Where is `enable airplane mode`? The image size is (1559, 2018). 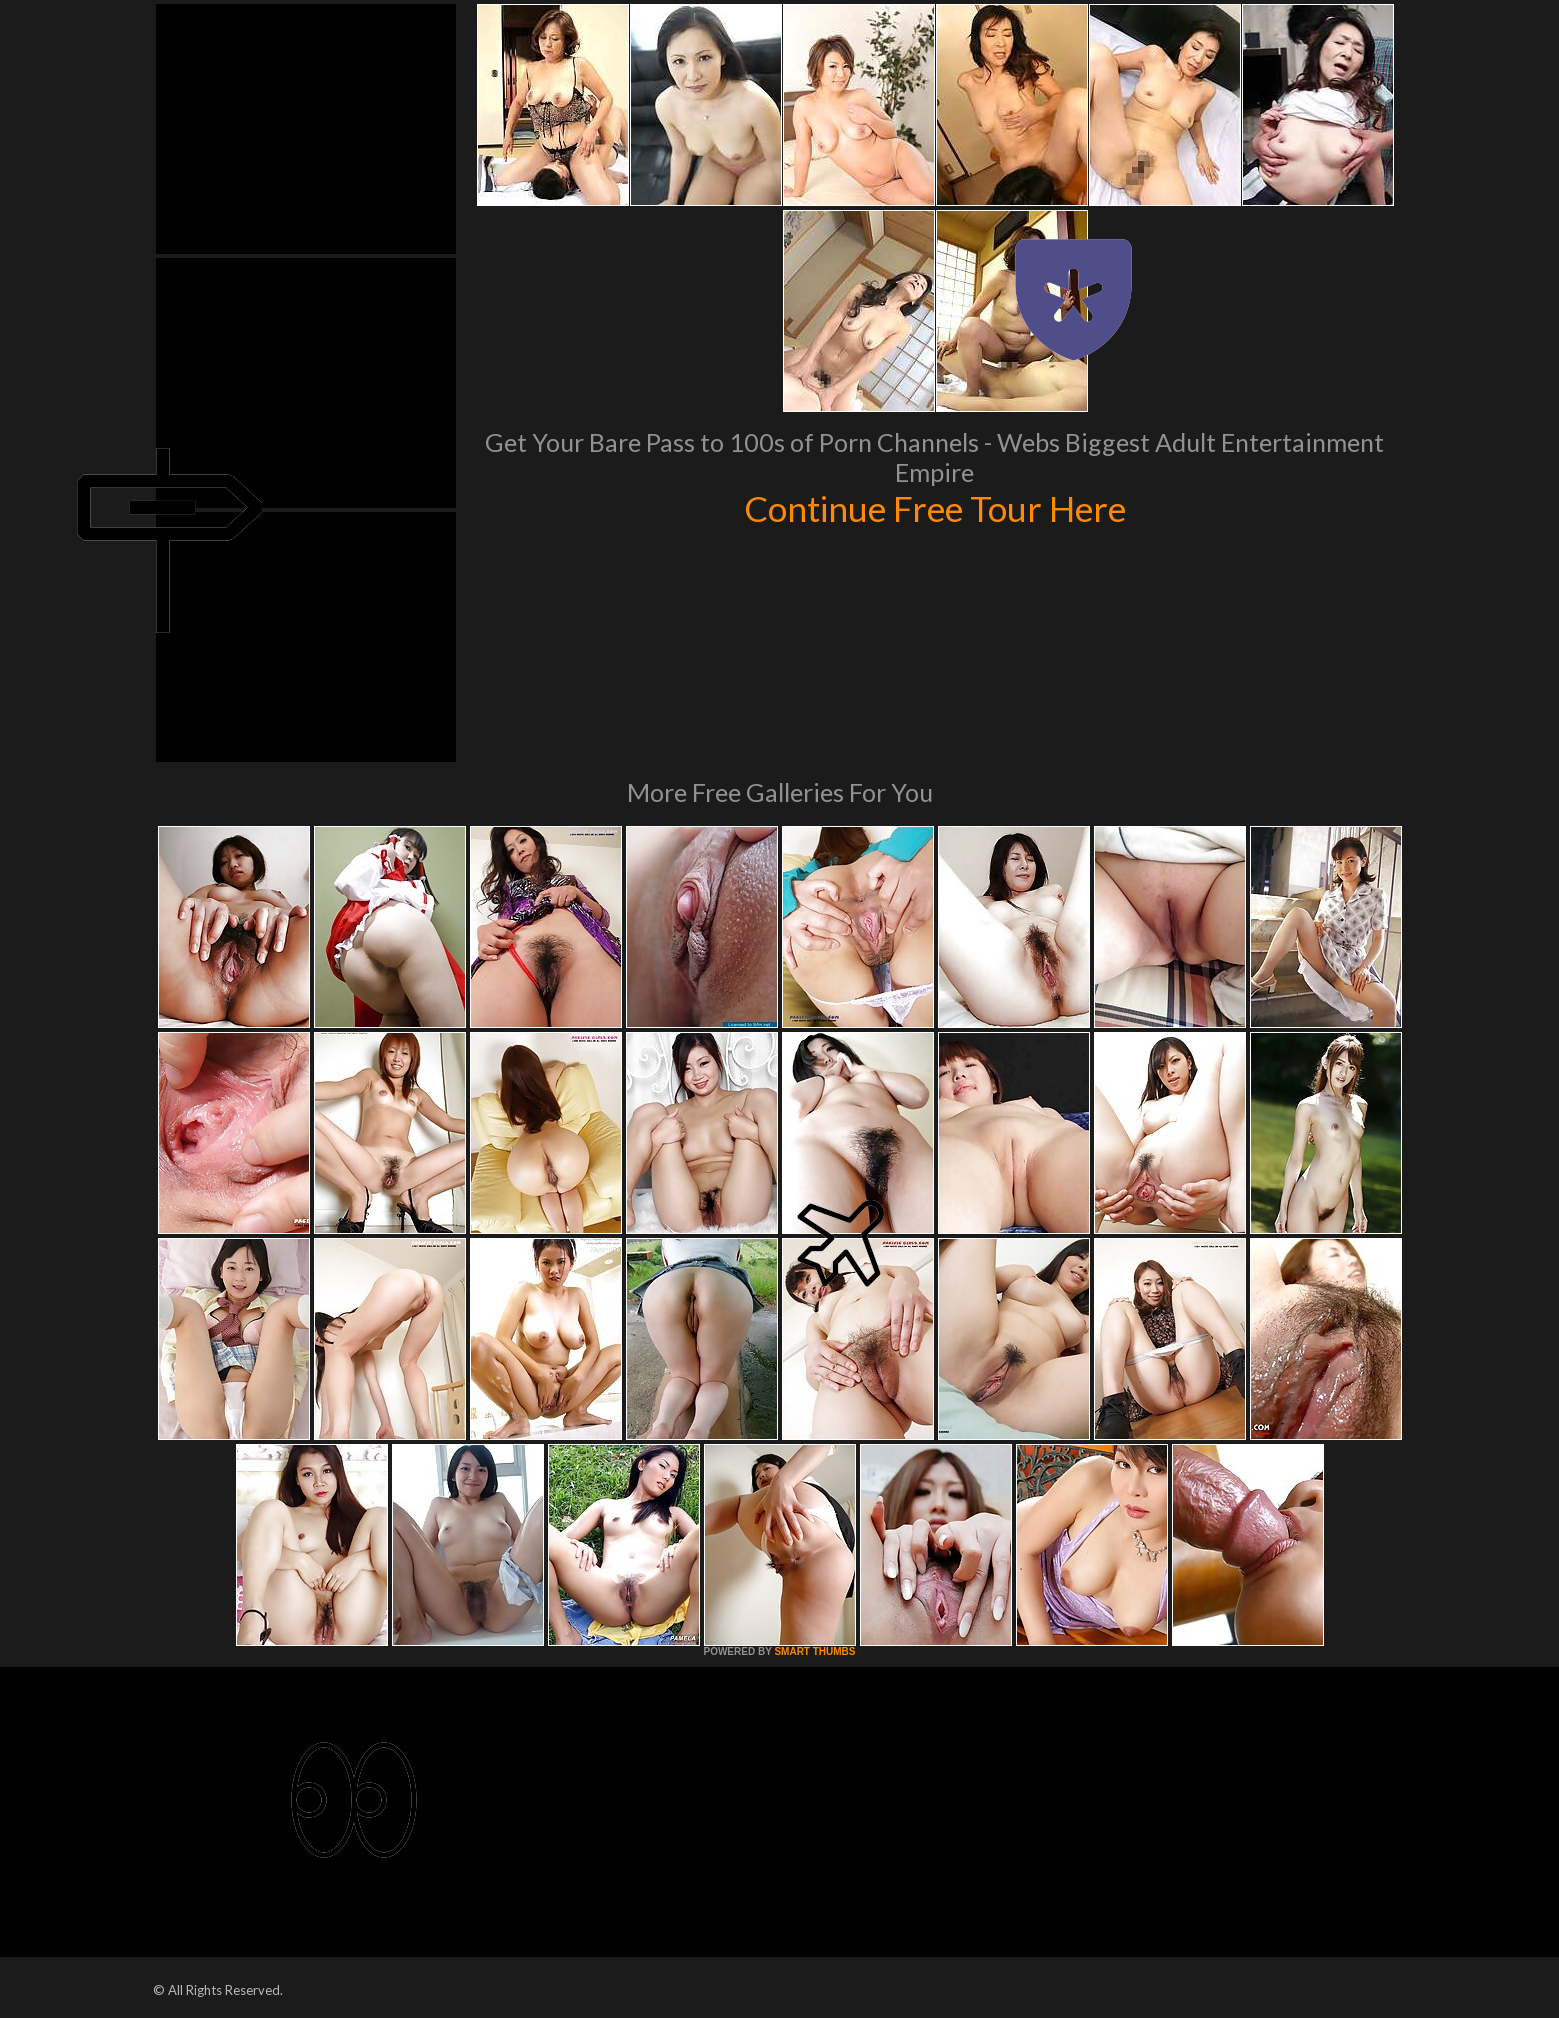 enable airplane mode is located at coordinates (842, 1241).